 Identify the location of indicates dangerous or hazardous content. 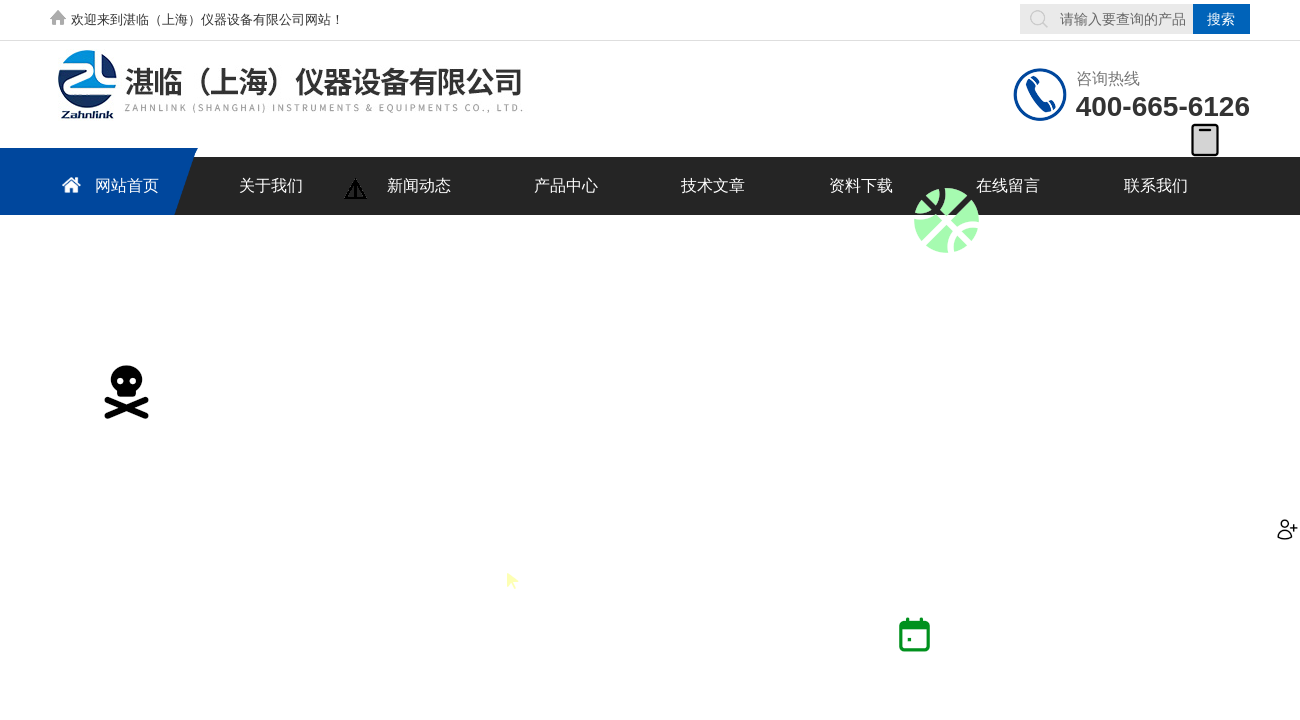
(126, 390).